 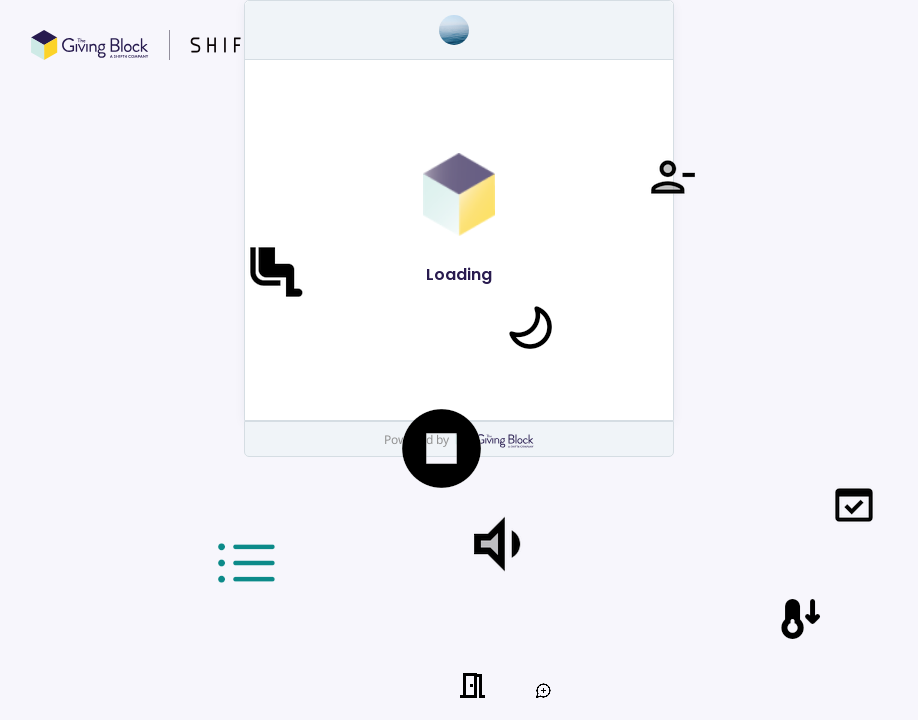 I want to click on indicates a verified domain or website, so click(x=854, y=505).